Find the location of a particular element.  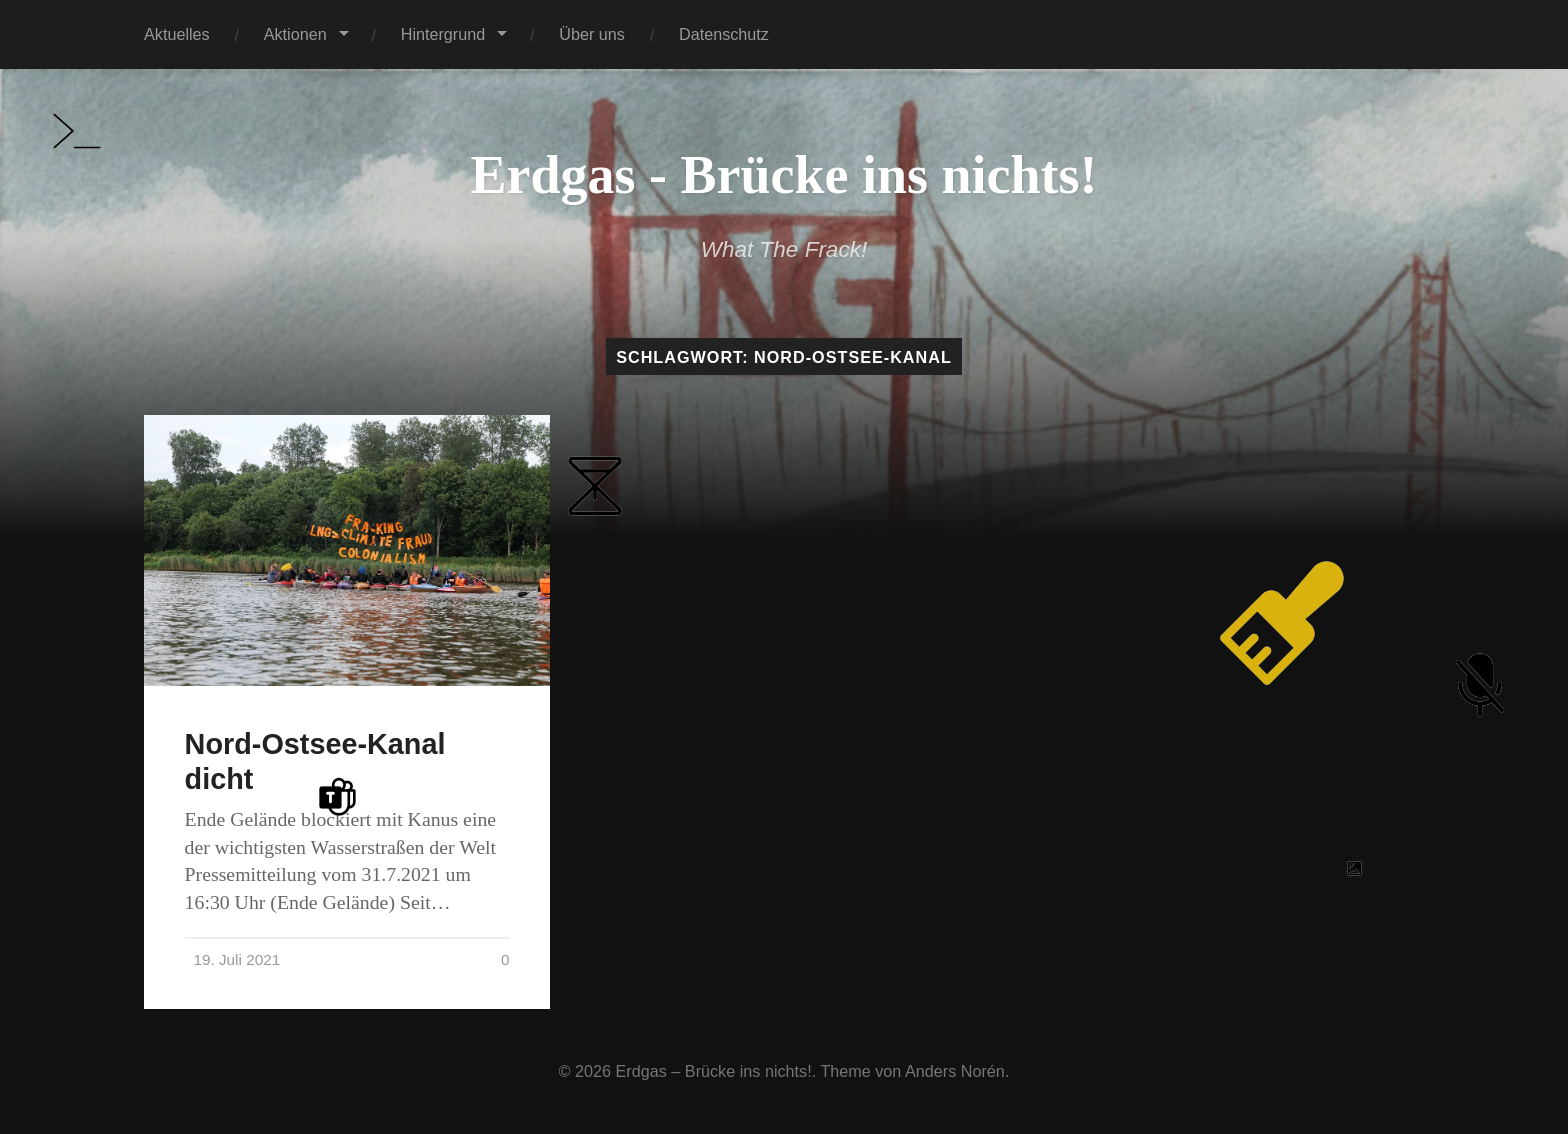

mute your microphone is located at coordinates (1480, 684).